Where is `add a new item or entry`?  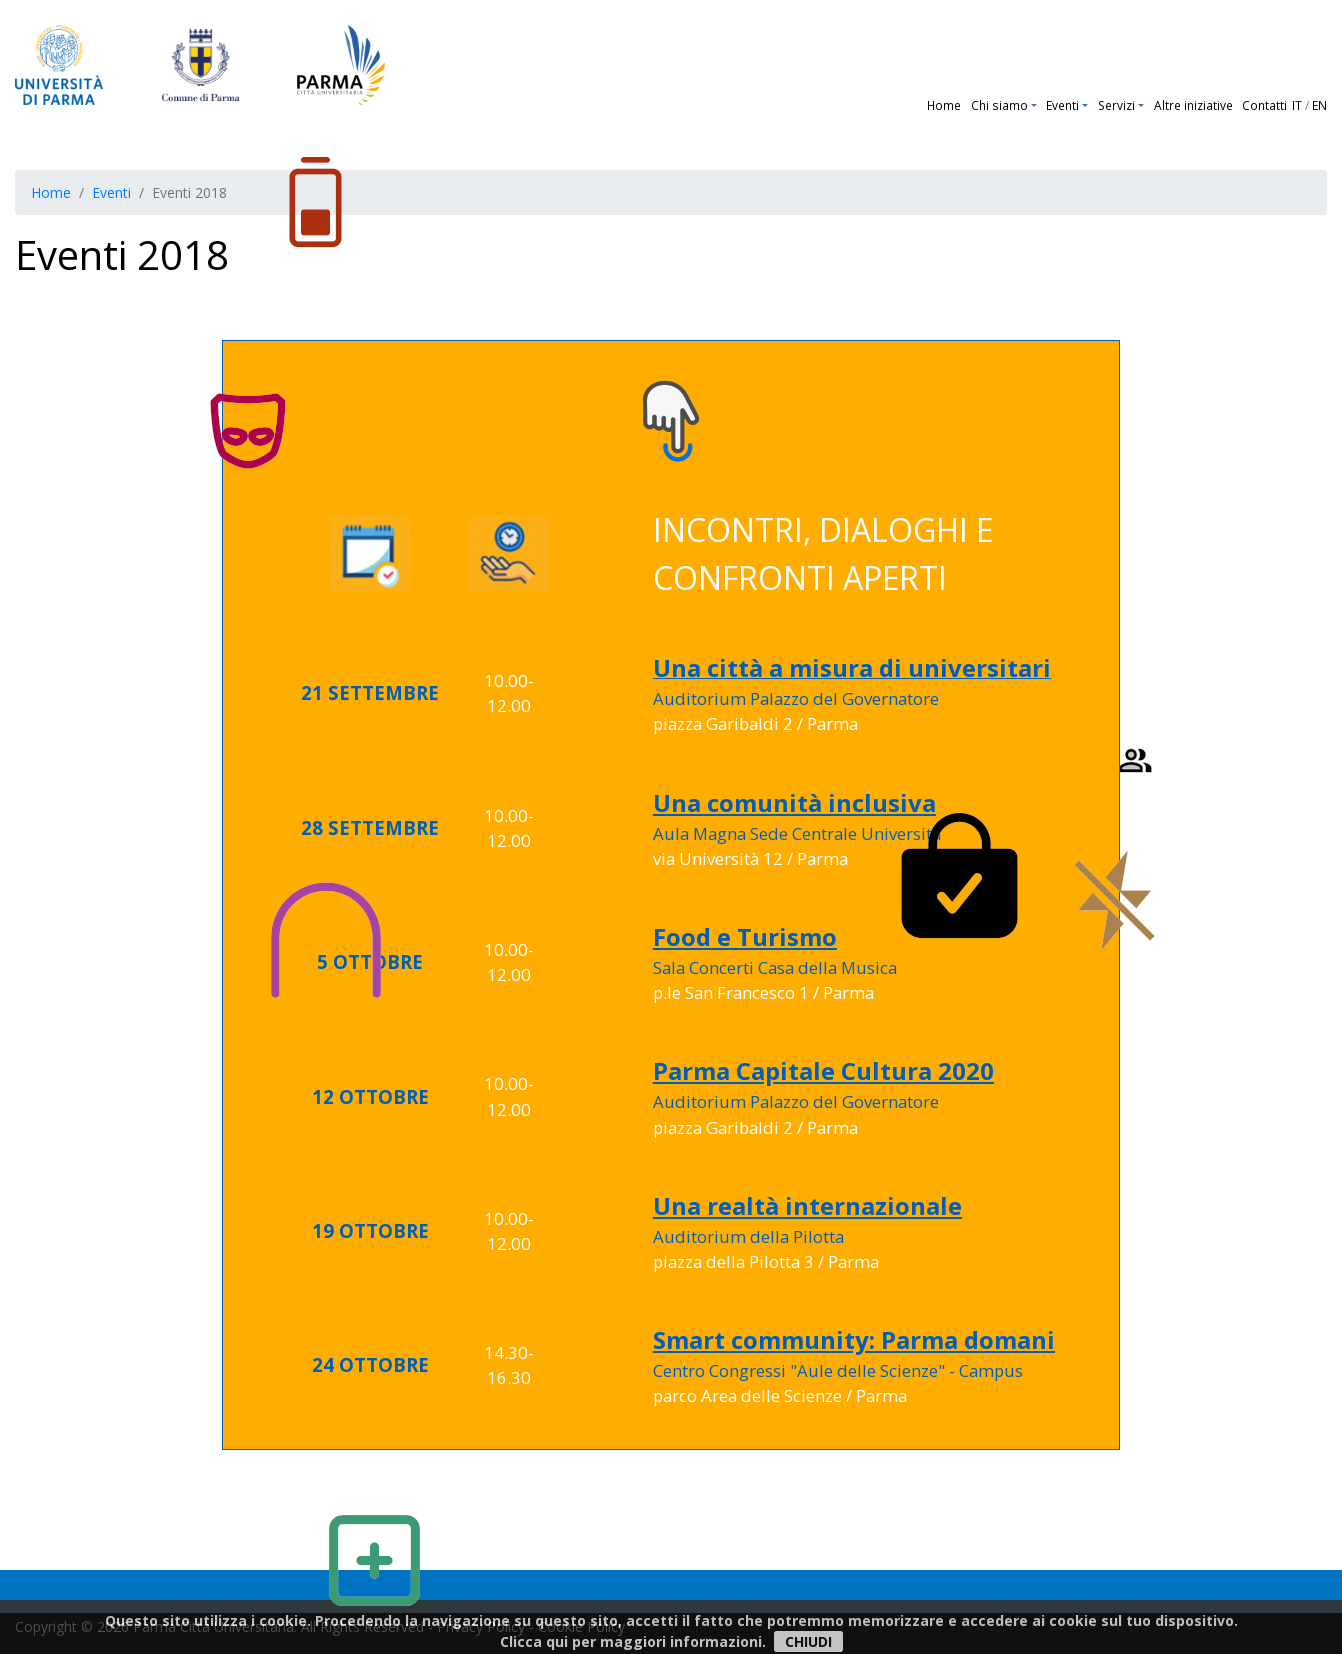 add a new item or entry is located at coordinates (374, 1560).